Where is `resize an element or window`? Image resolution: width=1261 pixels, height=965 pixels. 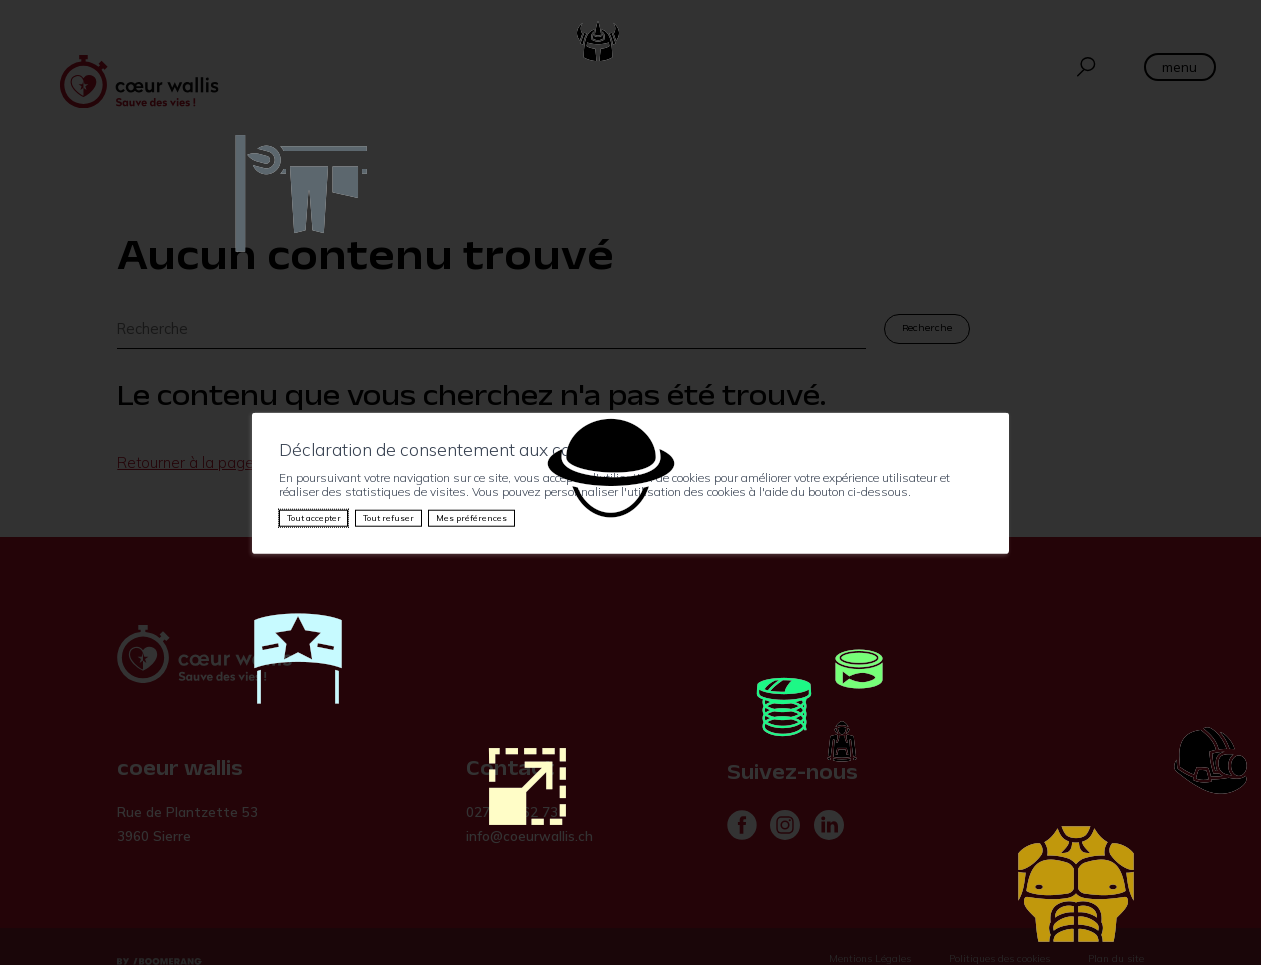 resize an element or window is located at coordinates (527, 786).